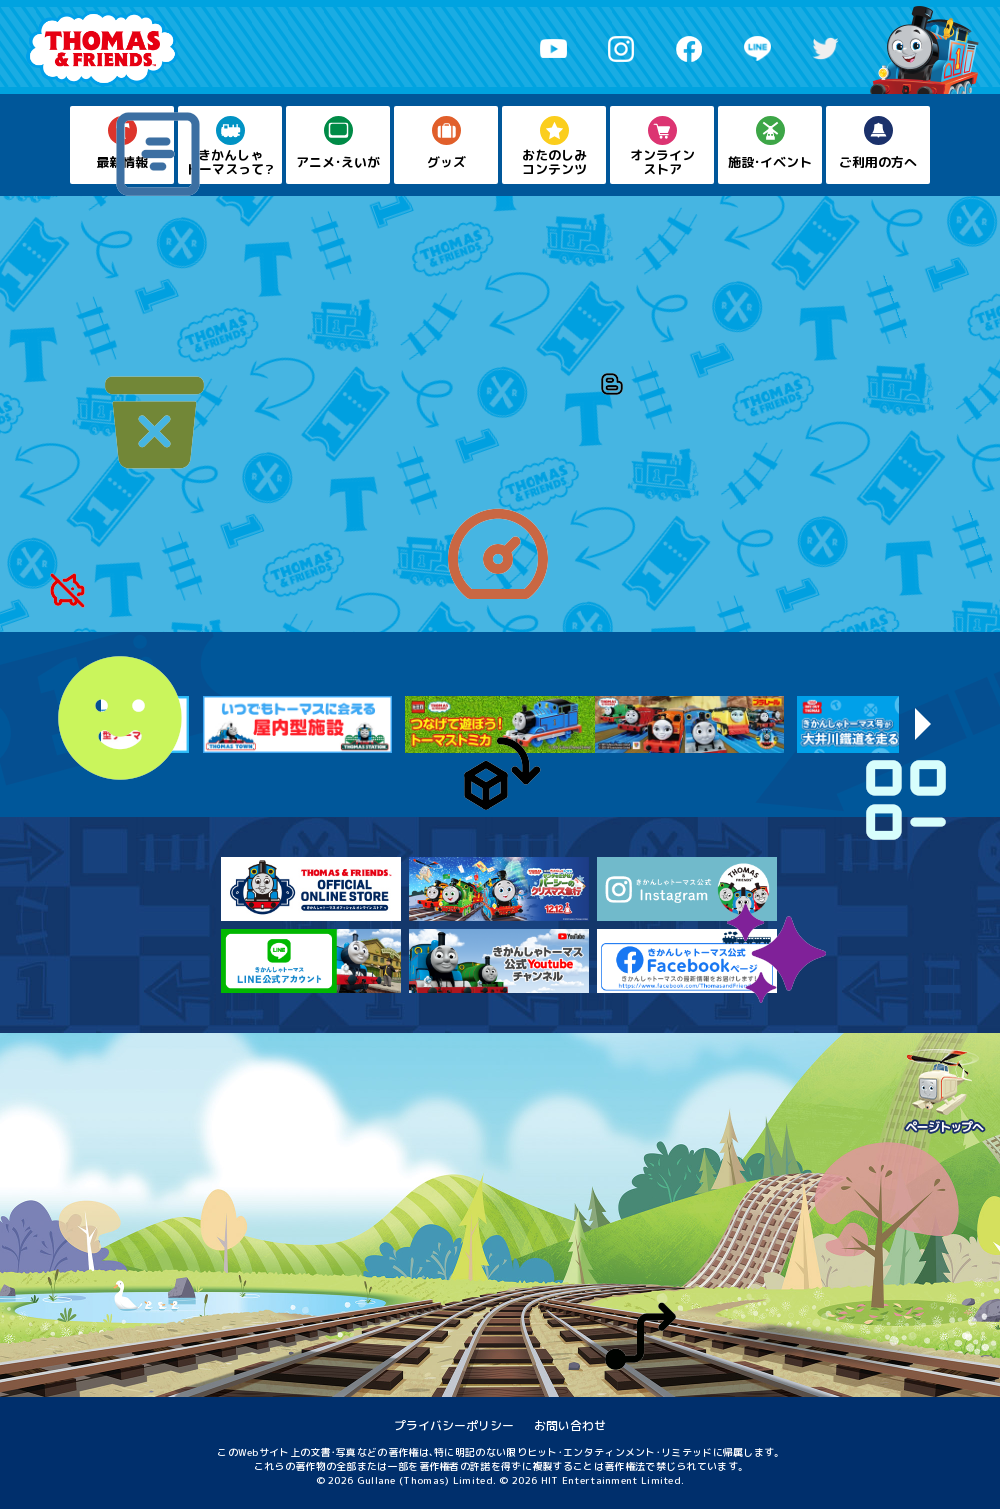 The image size is (1000, 1509). What do you see at coordinates (154, 422) in the screenshot?
I see `delete selected item` at bounding box center [154, 422].